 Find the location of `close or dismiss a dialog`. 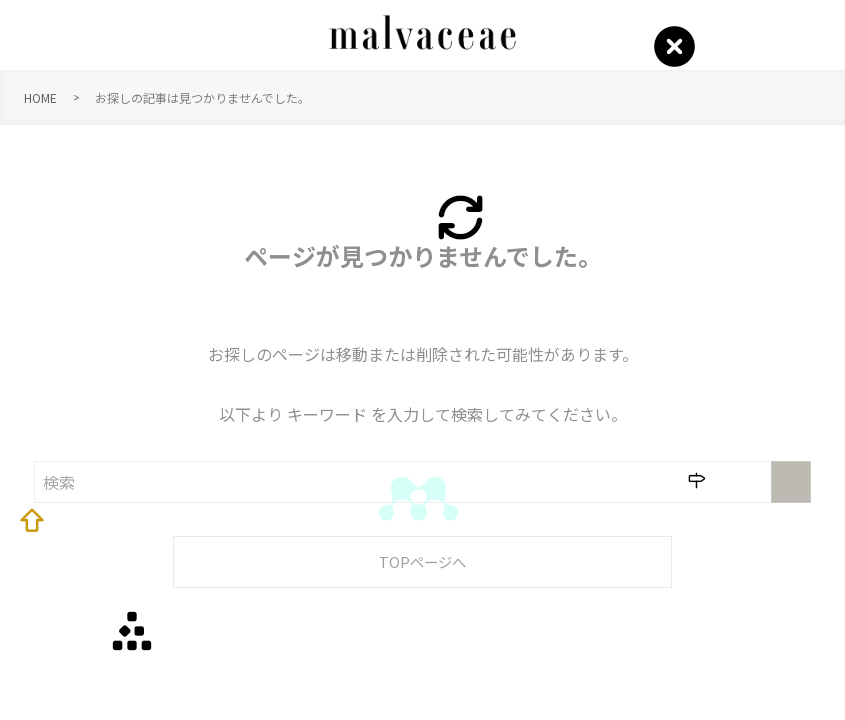

close or dismiss a dialog is located at coordinates (674, 46).